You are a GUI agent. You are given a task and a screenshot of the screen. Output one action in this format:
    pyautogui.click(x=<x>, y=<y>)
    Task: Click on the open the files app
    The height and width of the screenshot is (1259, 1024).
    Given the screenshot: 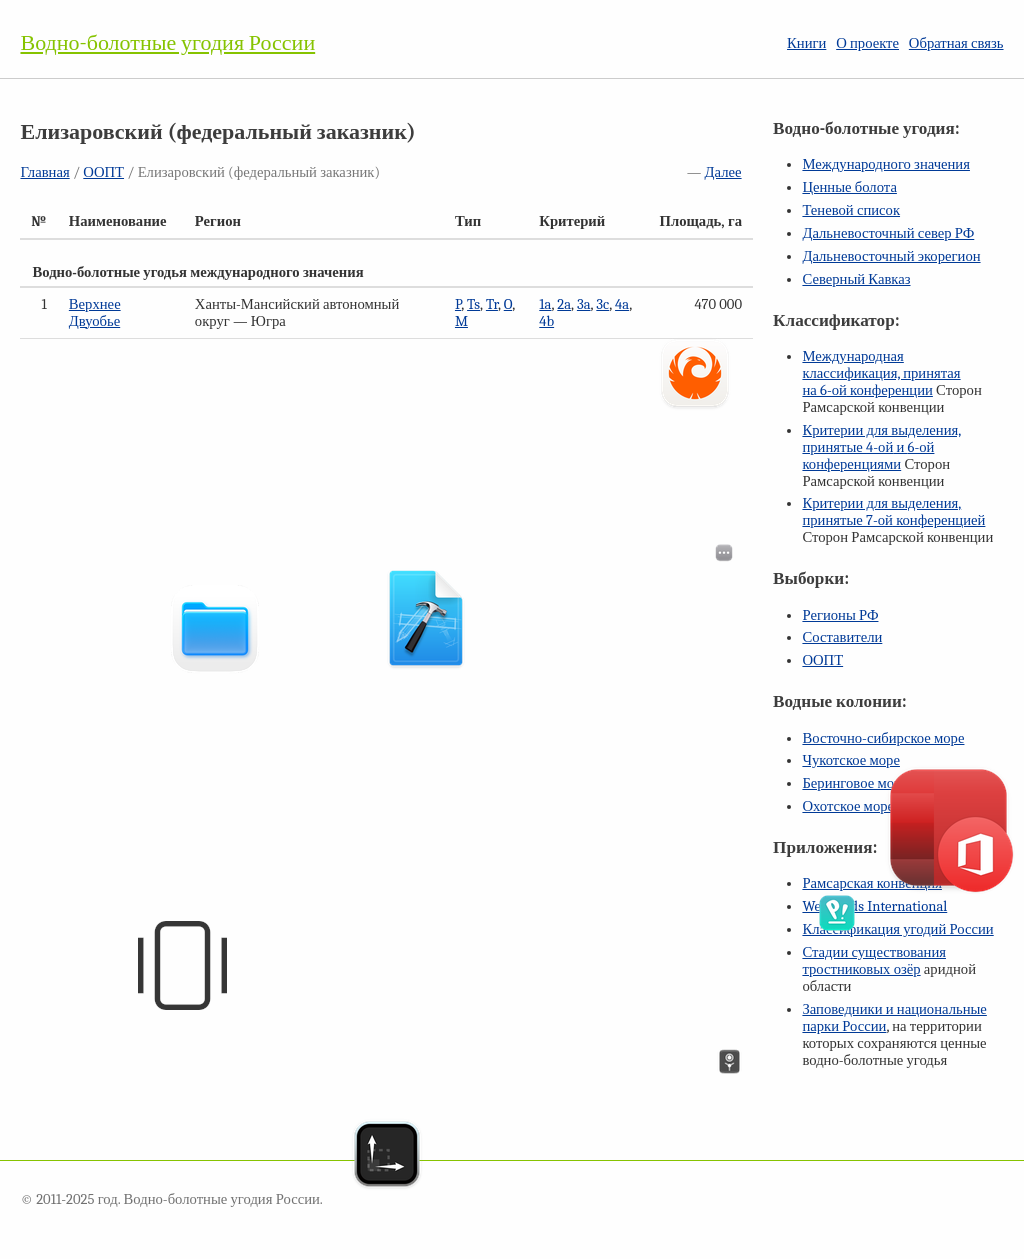 What is the action you would take?
    pyautogui.click(x=215, y=629)
    